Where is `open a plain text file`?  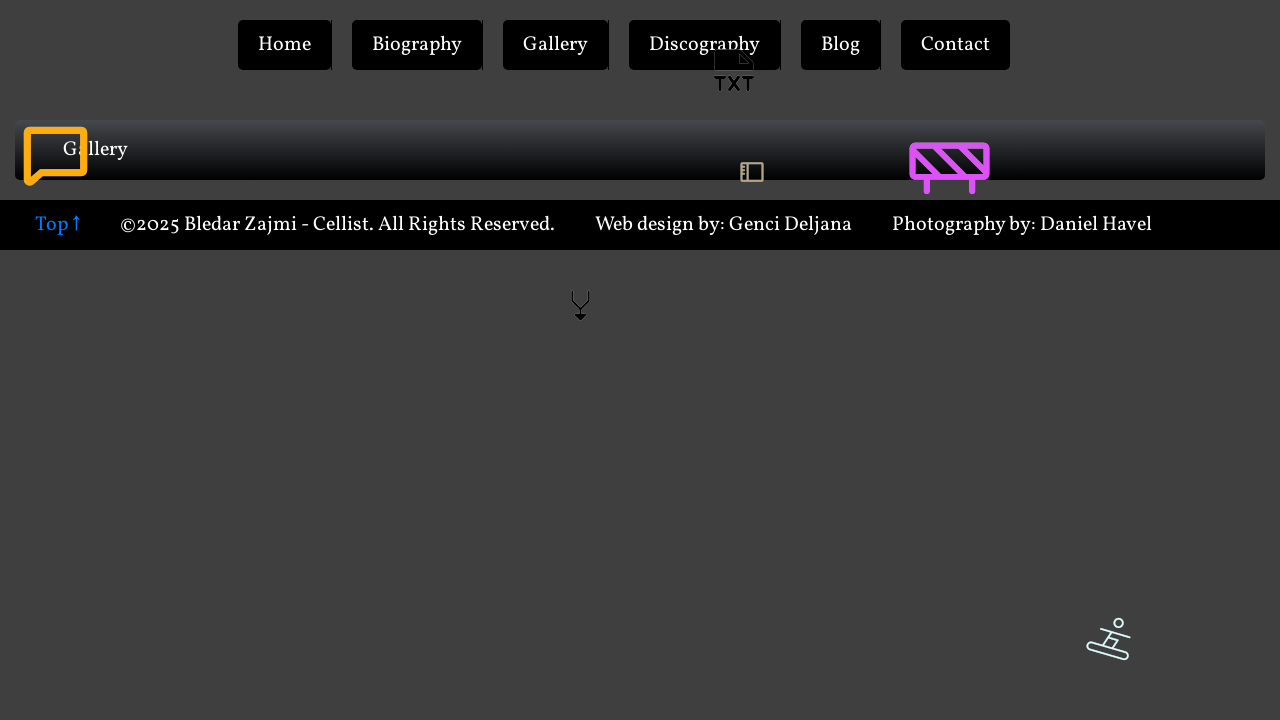 open a plain text file is located at coordinates (734, 72).